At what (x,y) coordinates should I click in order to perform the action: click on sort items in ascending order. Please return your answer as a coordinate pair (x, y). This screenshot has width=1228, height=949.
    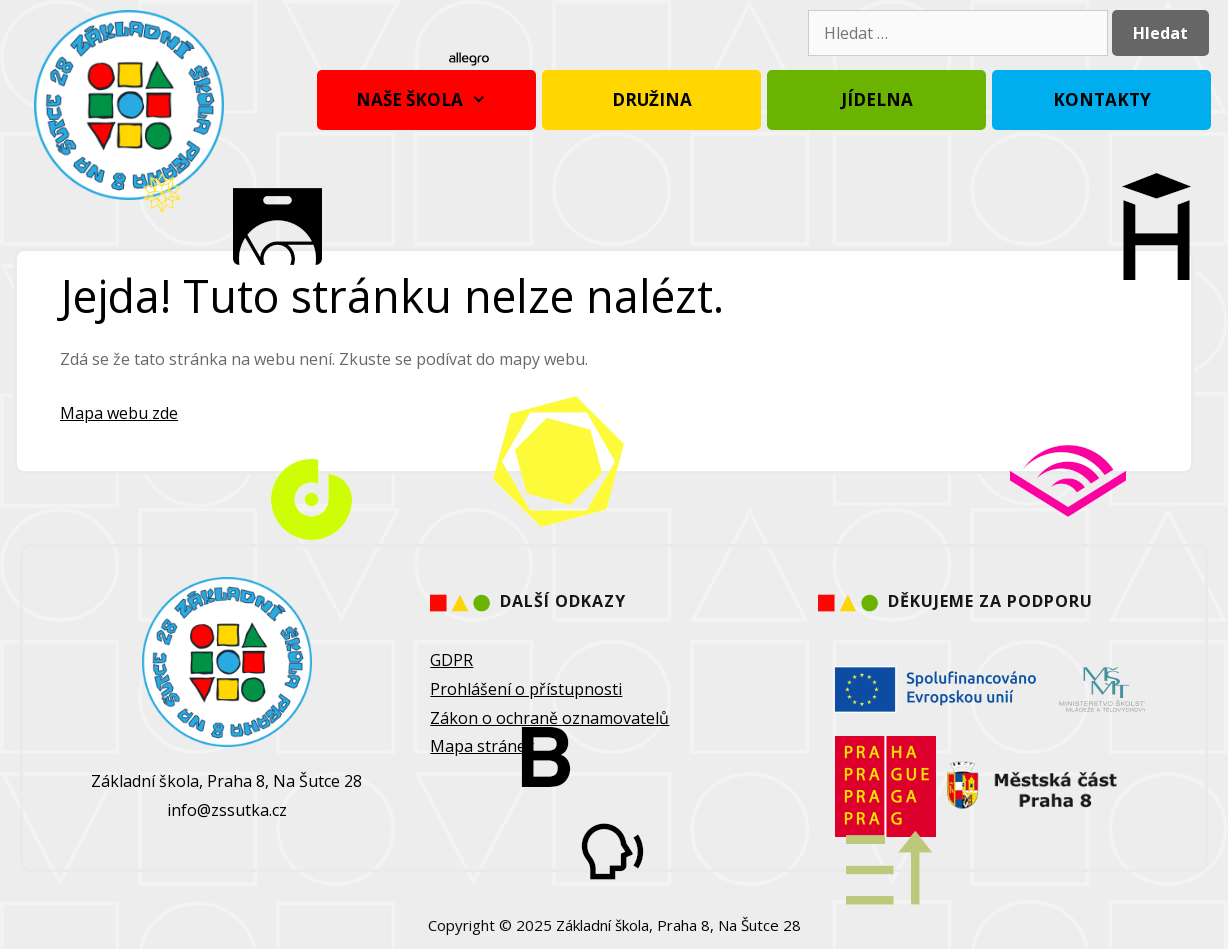
    Looking at the image, I should click on (885, 870).